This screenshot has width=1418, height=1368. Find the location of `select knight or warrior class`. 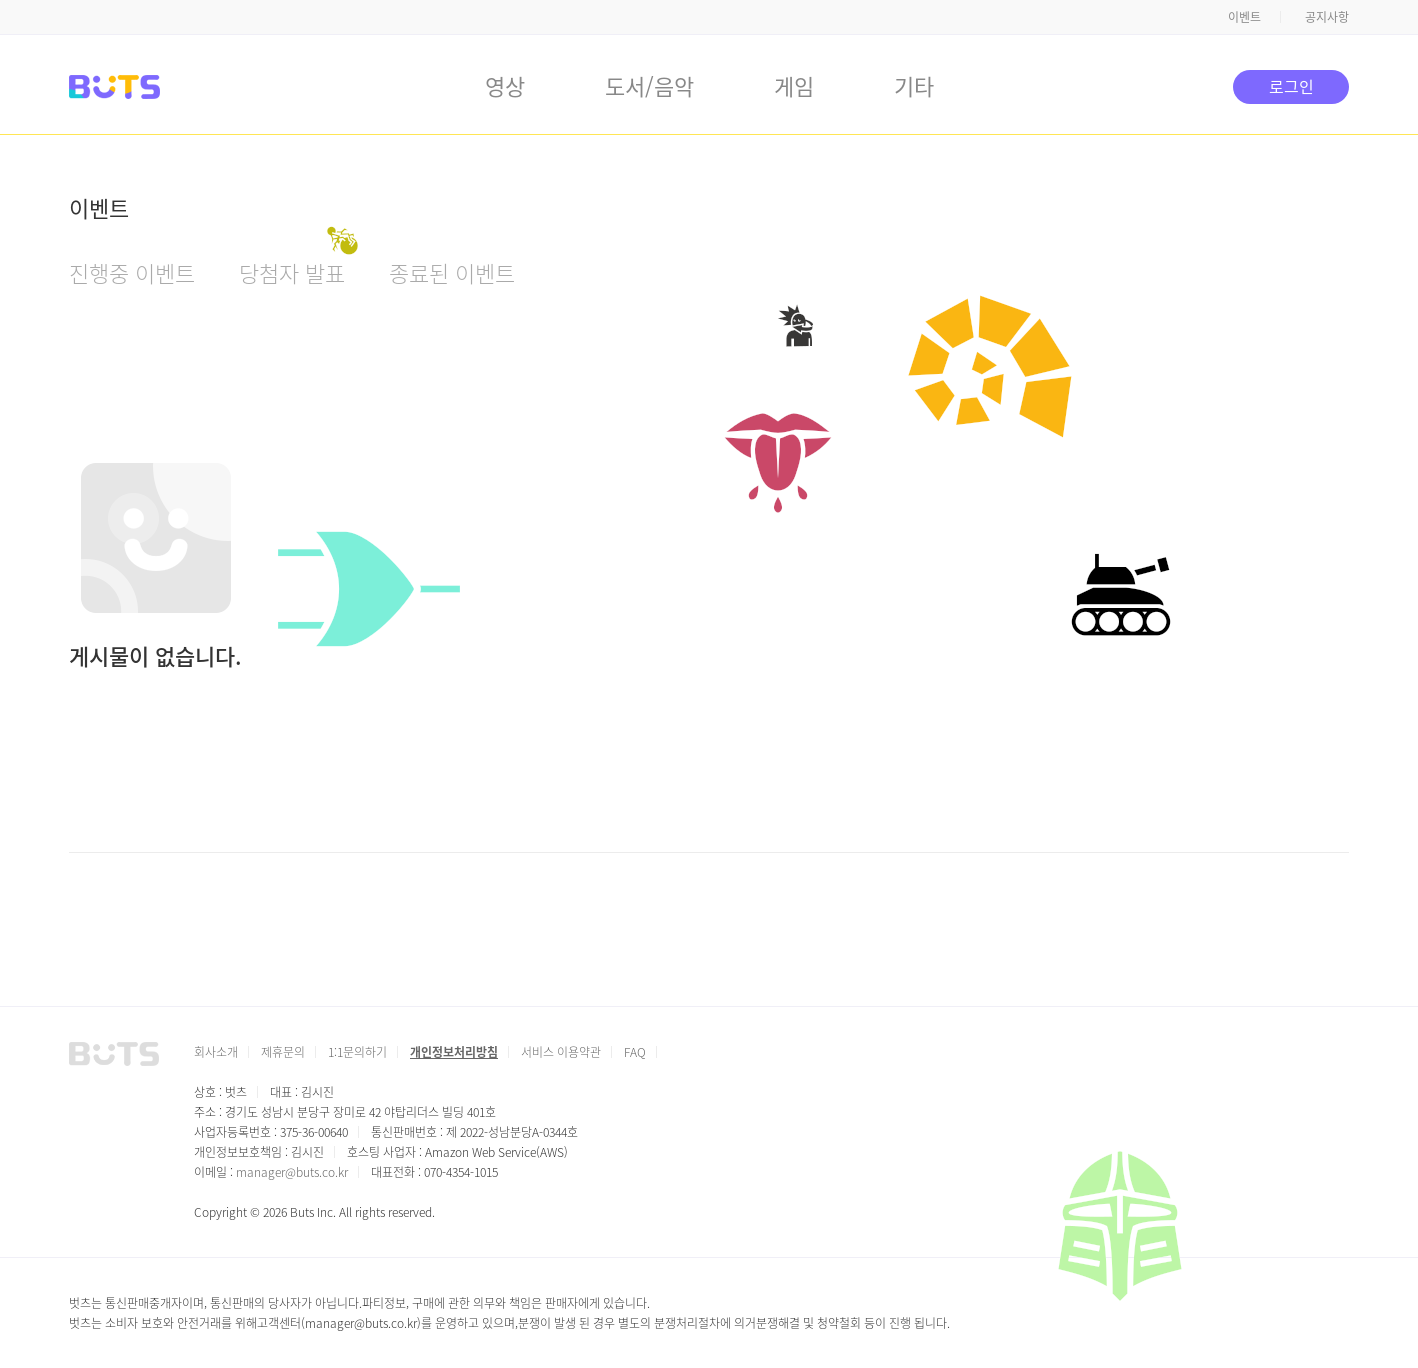

select knight or warrior class is located at coordinates (1120, 1223).